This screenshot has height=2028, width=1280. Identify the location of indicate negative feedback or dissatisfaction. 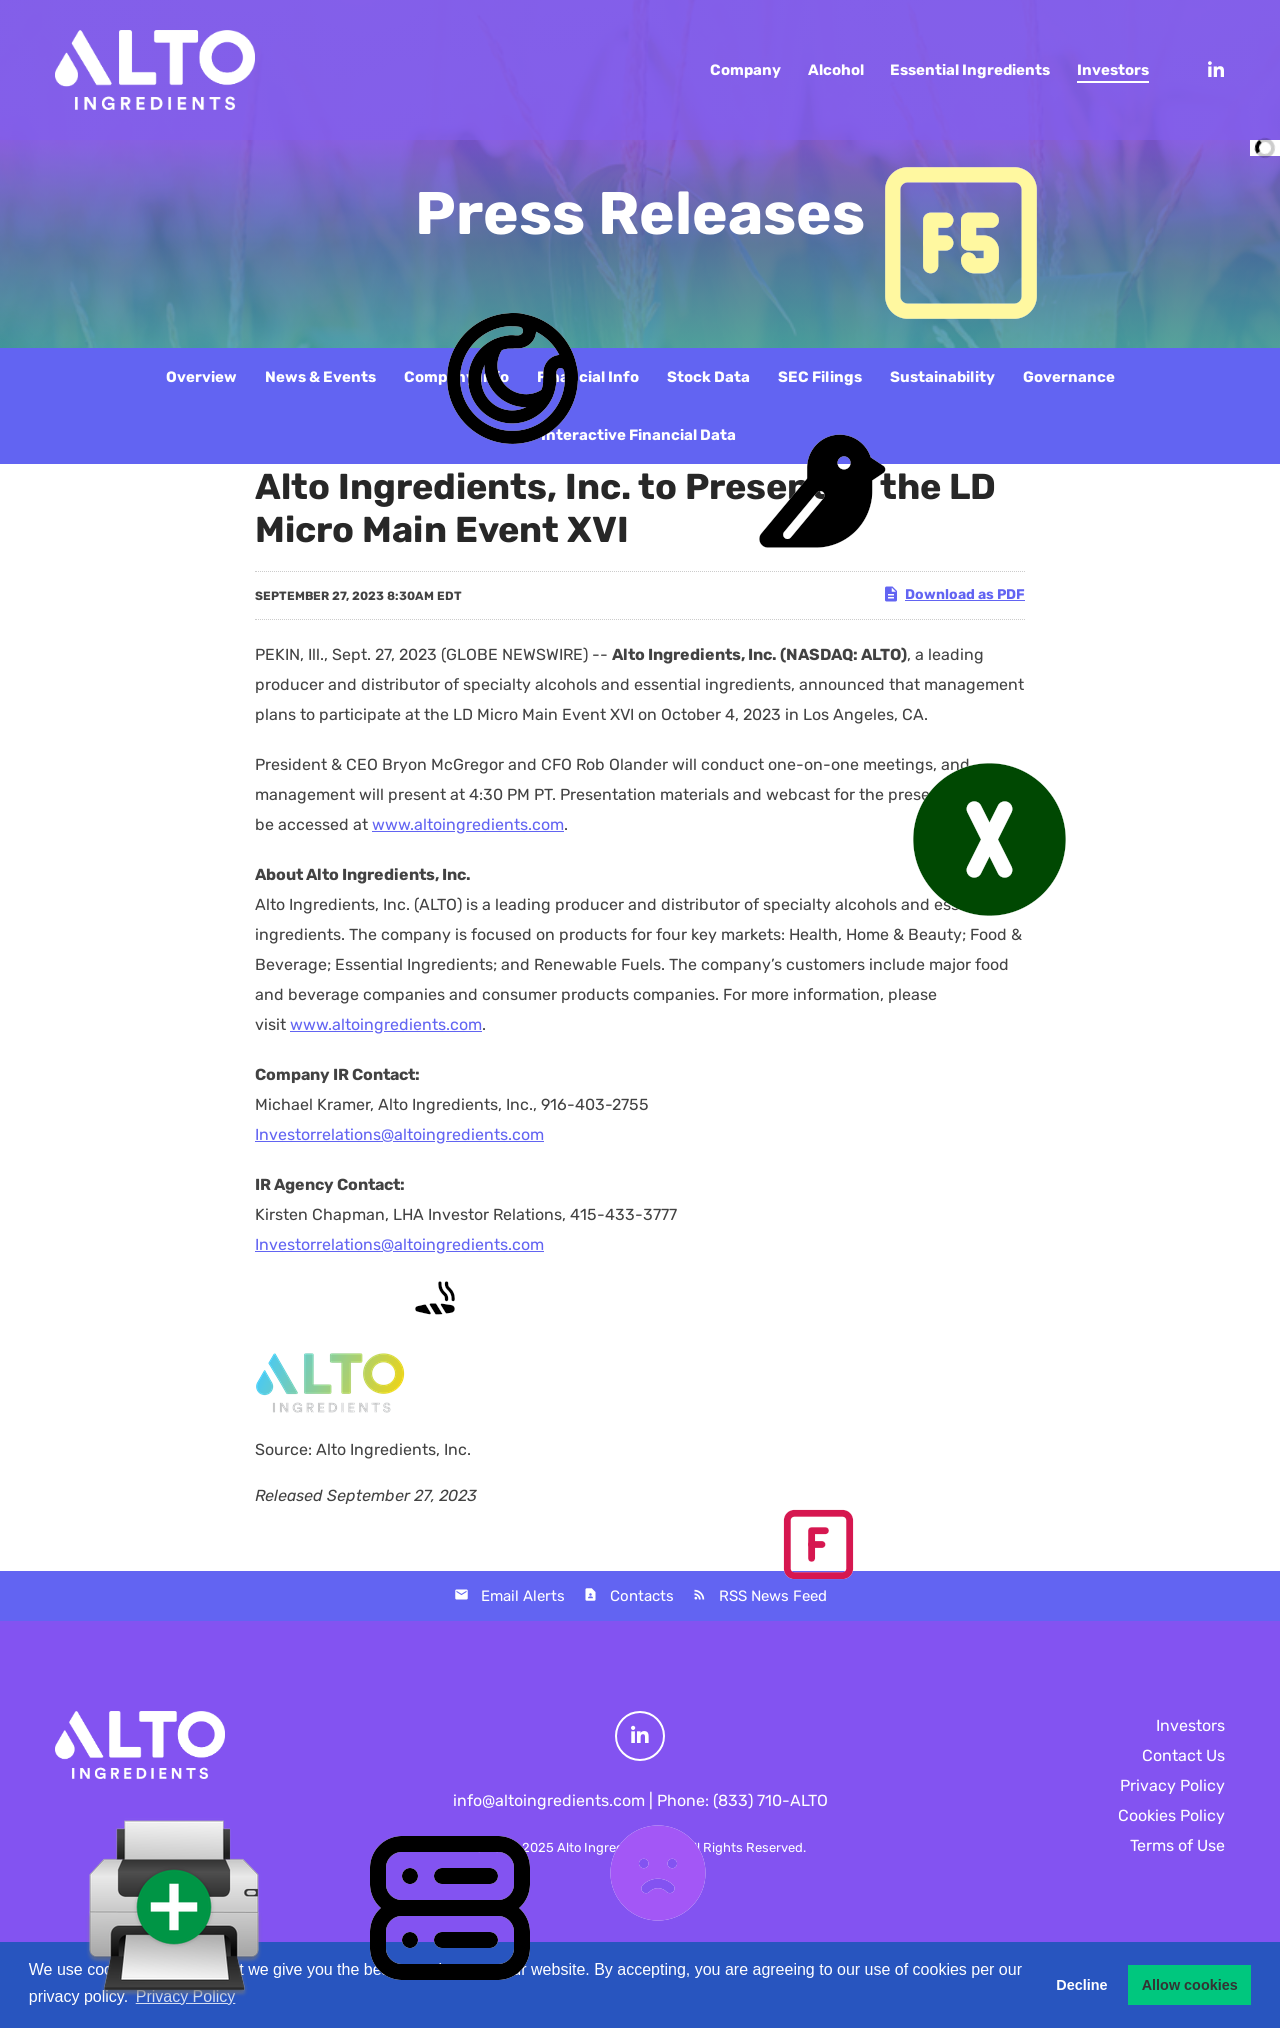
(658, 1873).